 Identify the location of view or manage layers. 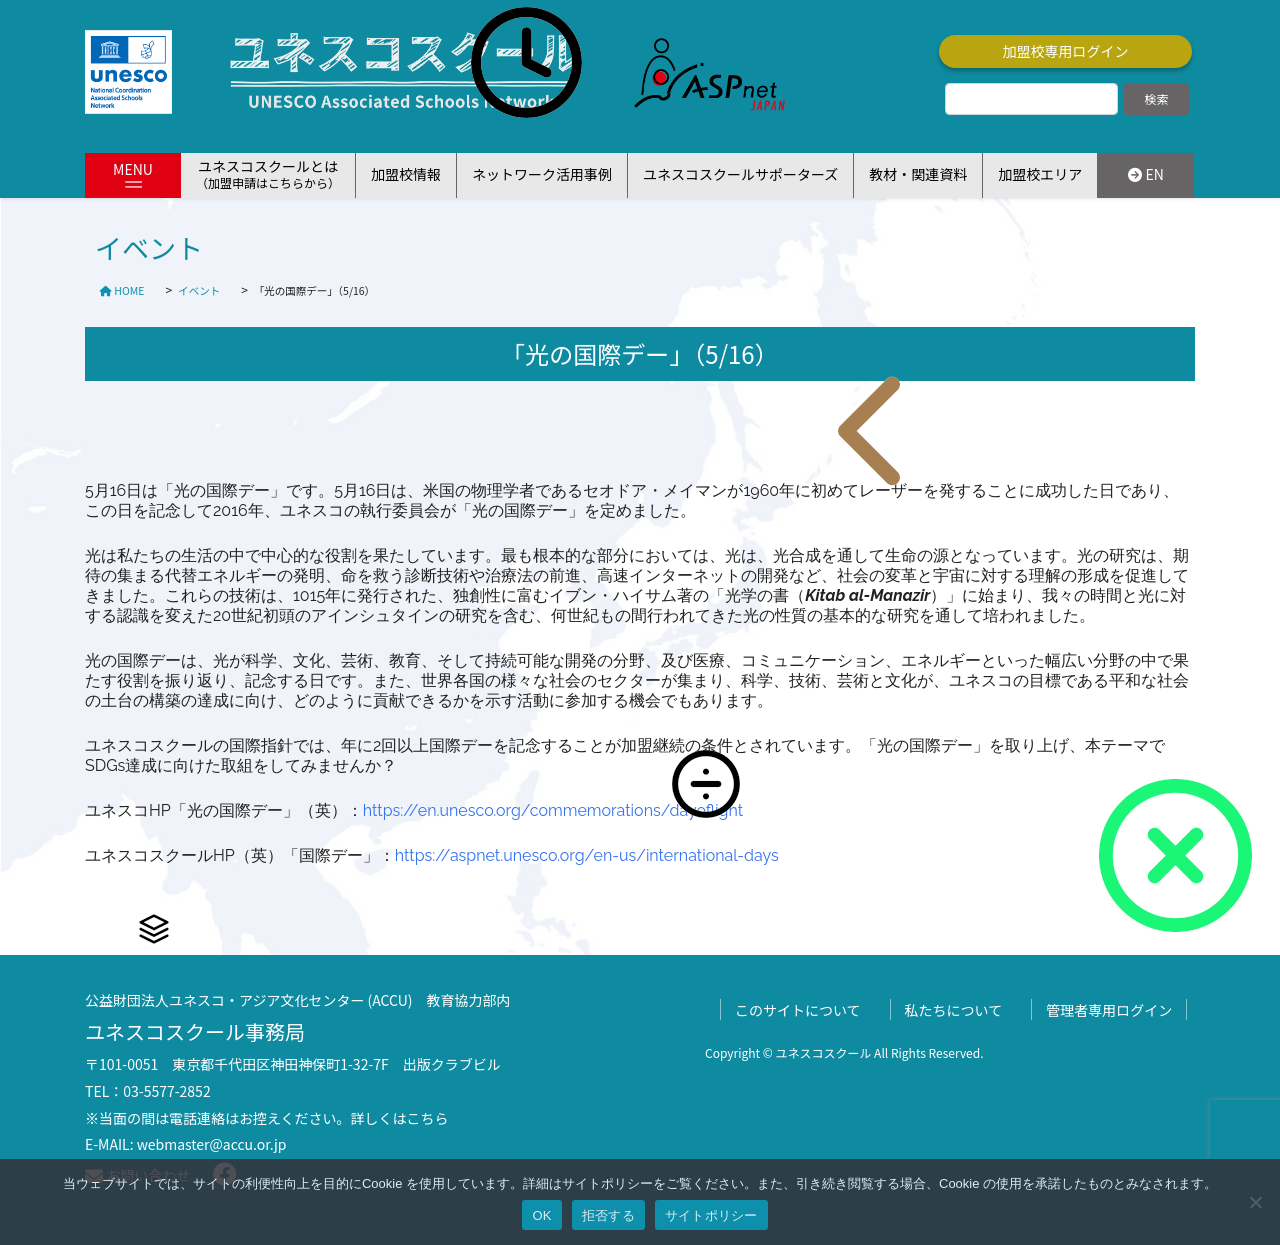
(154, 929).